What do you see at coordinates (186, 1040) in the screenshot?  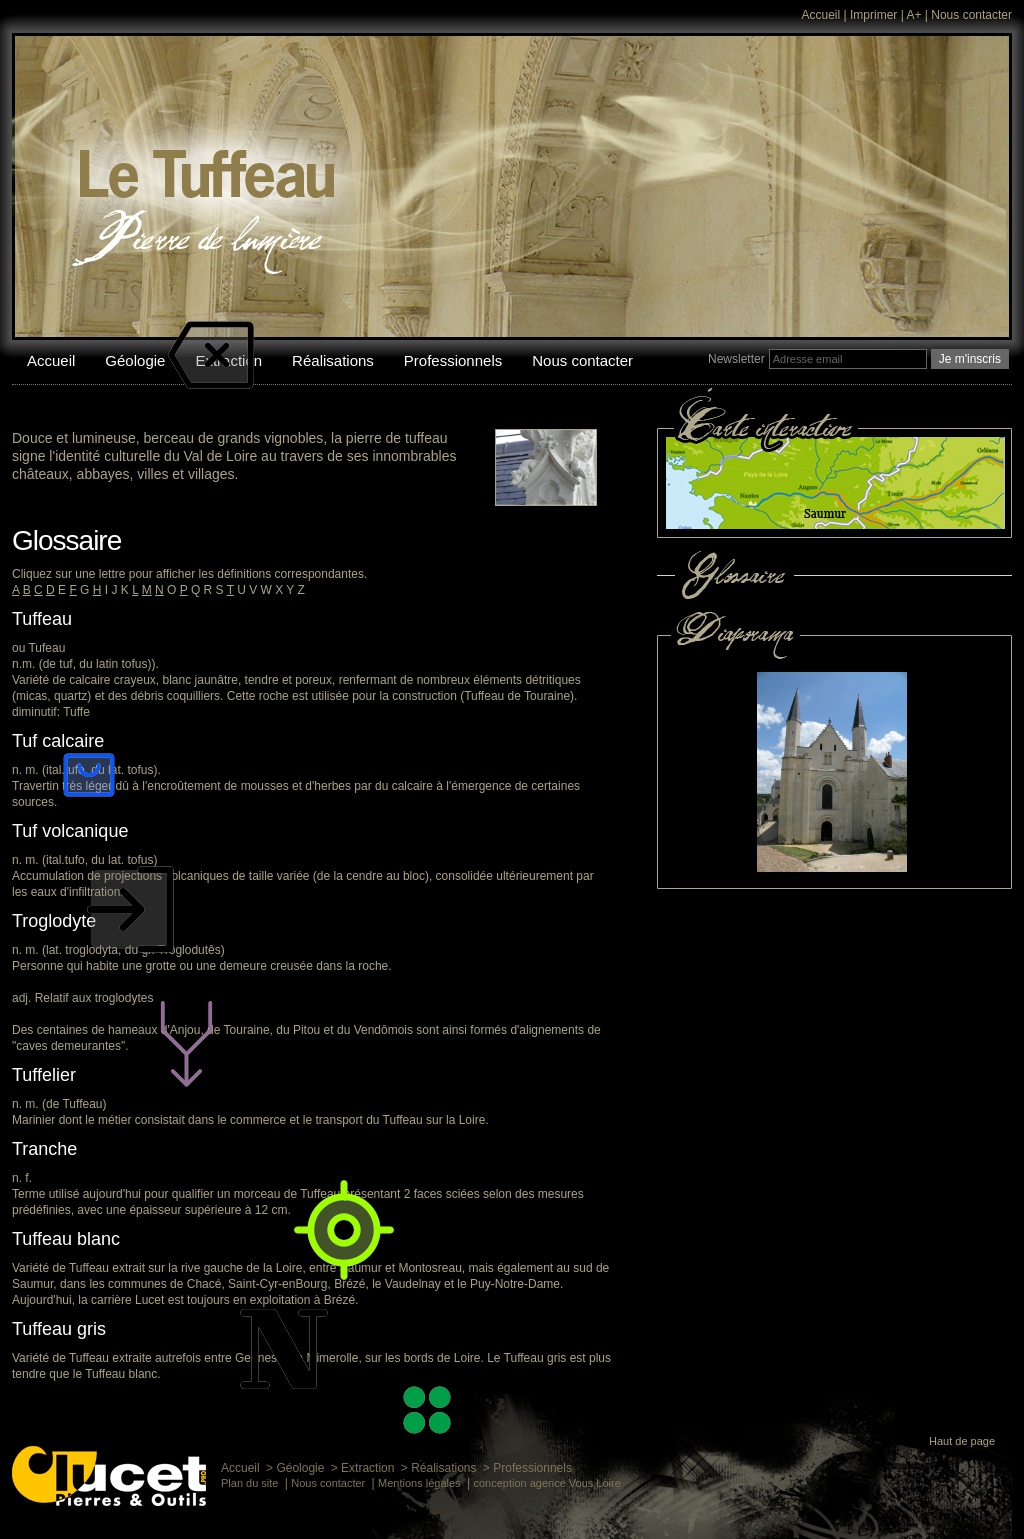 I see `merge branches or items together` at bounding box center [186, 1040].